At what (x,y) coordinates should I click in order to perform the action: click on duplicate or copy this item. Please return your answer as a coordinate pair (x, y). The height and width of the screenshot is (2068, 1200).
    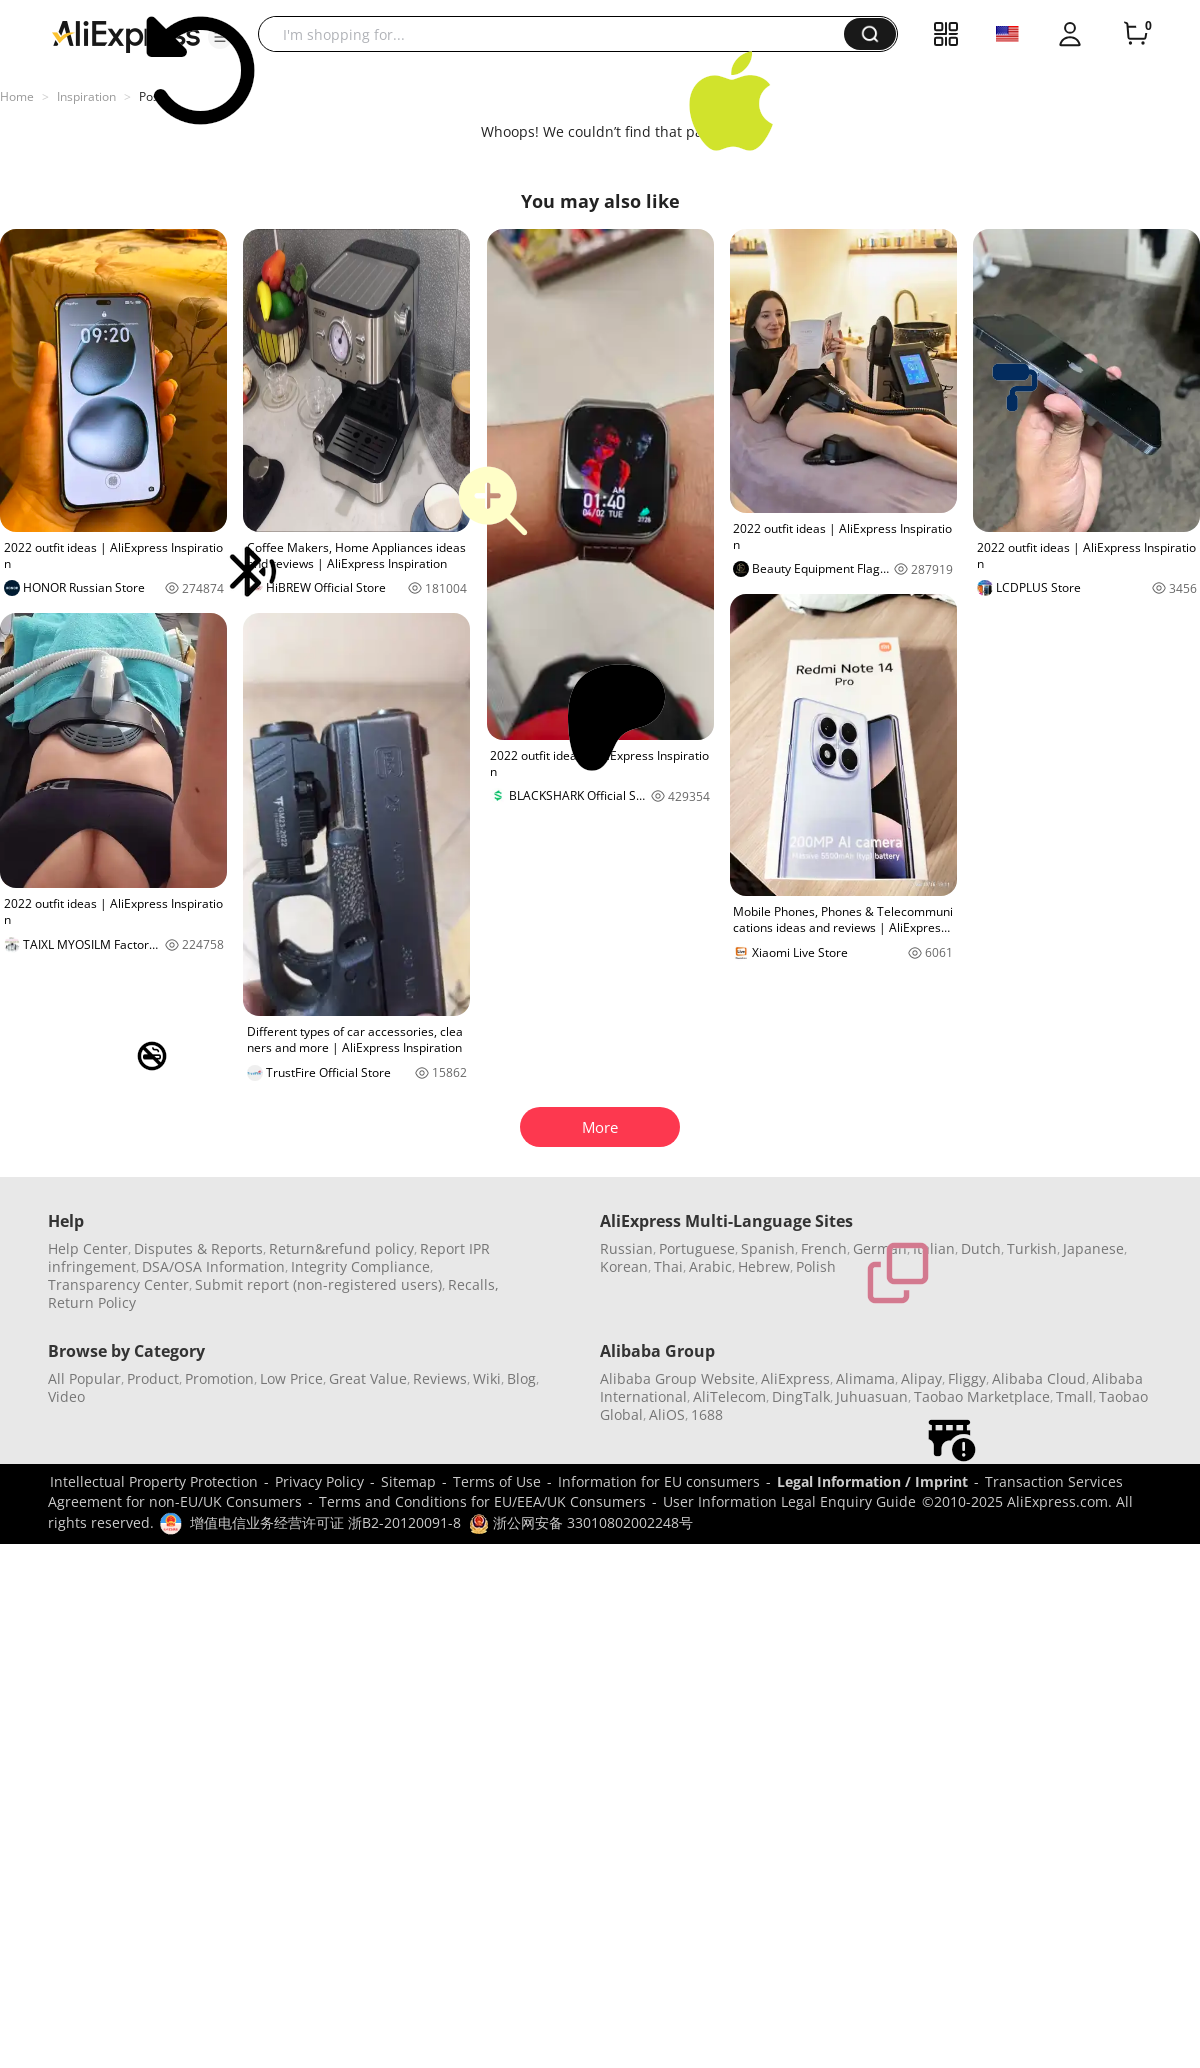
    Looking at the image, I should click on (898, 1273).